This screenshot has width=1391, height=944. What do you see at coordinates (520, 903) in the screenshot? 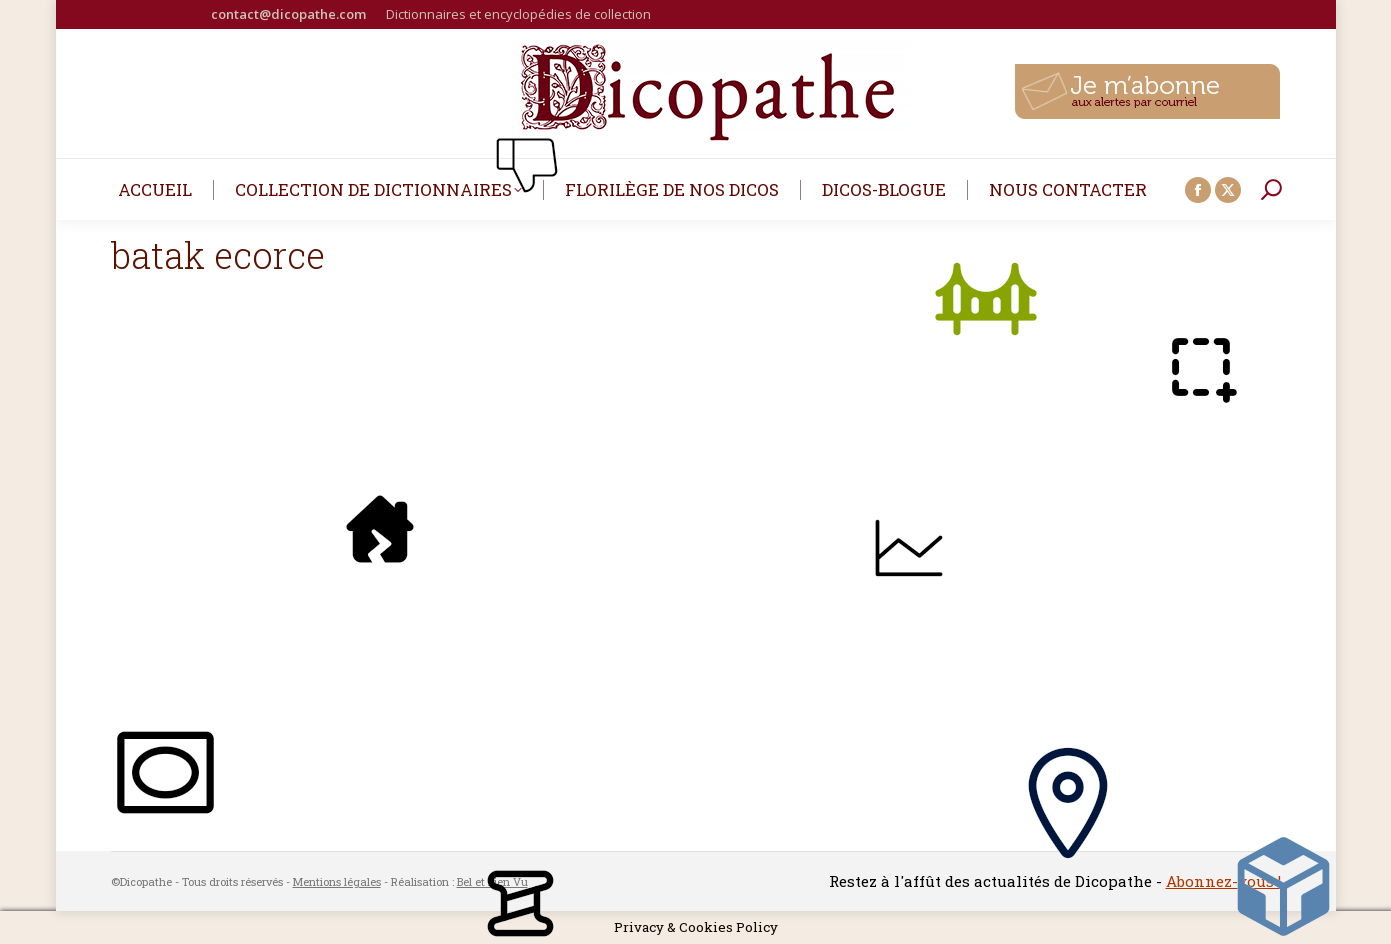
I see `thread or sewing-related tools` at bounding box center [520, 903].